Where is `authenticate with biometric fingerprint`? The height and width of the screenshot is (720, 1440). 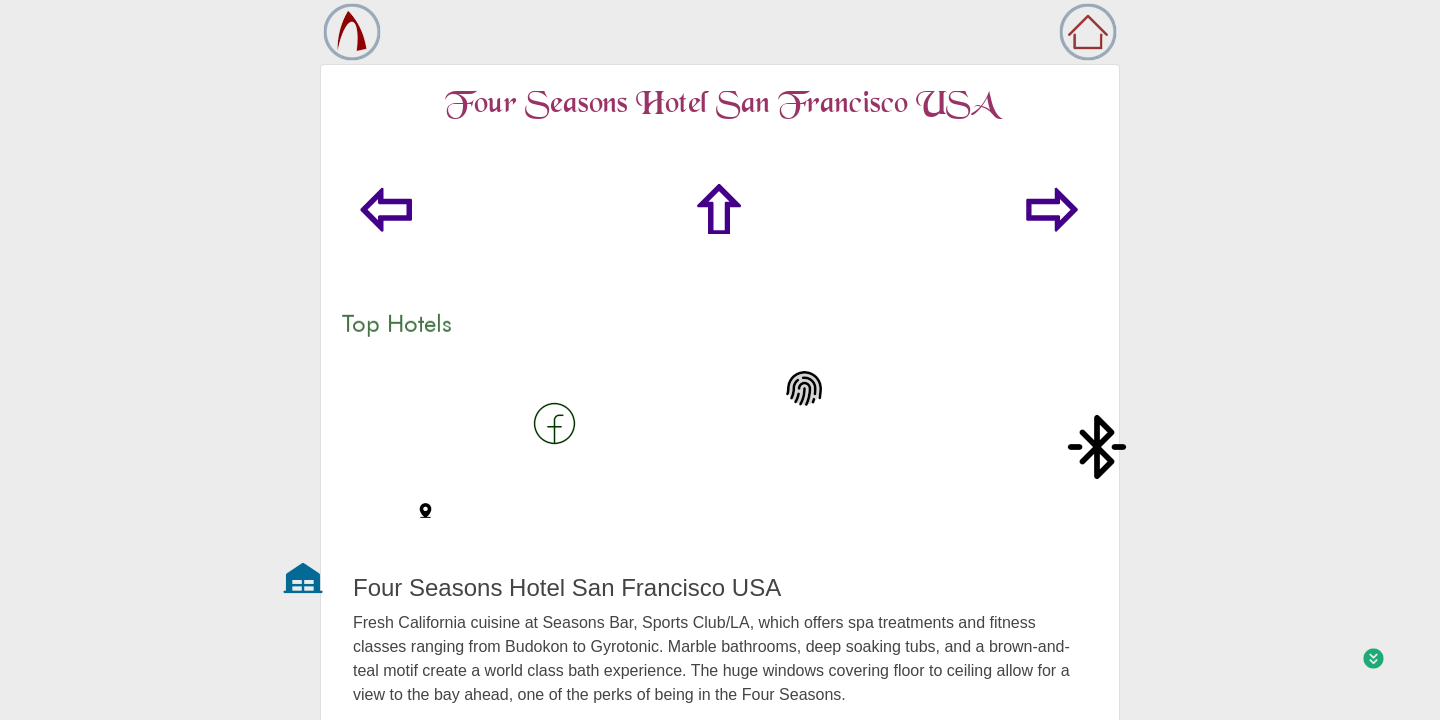 authenticate with biometric fingerprint is located at coordinates (804, 388).